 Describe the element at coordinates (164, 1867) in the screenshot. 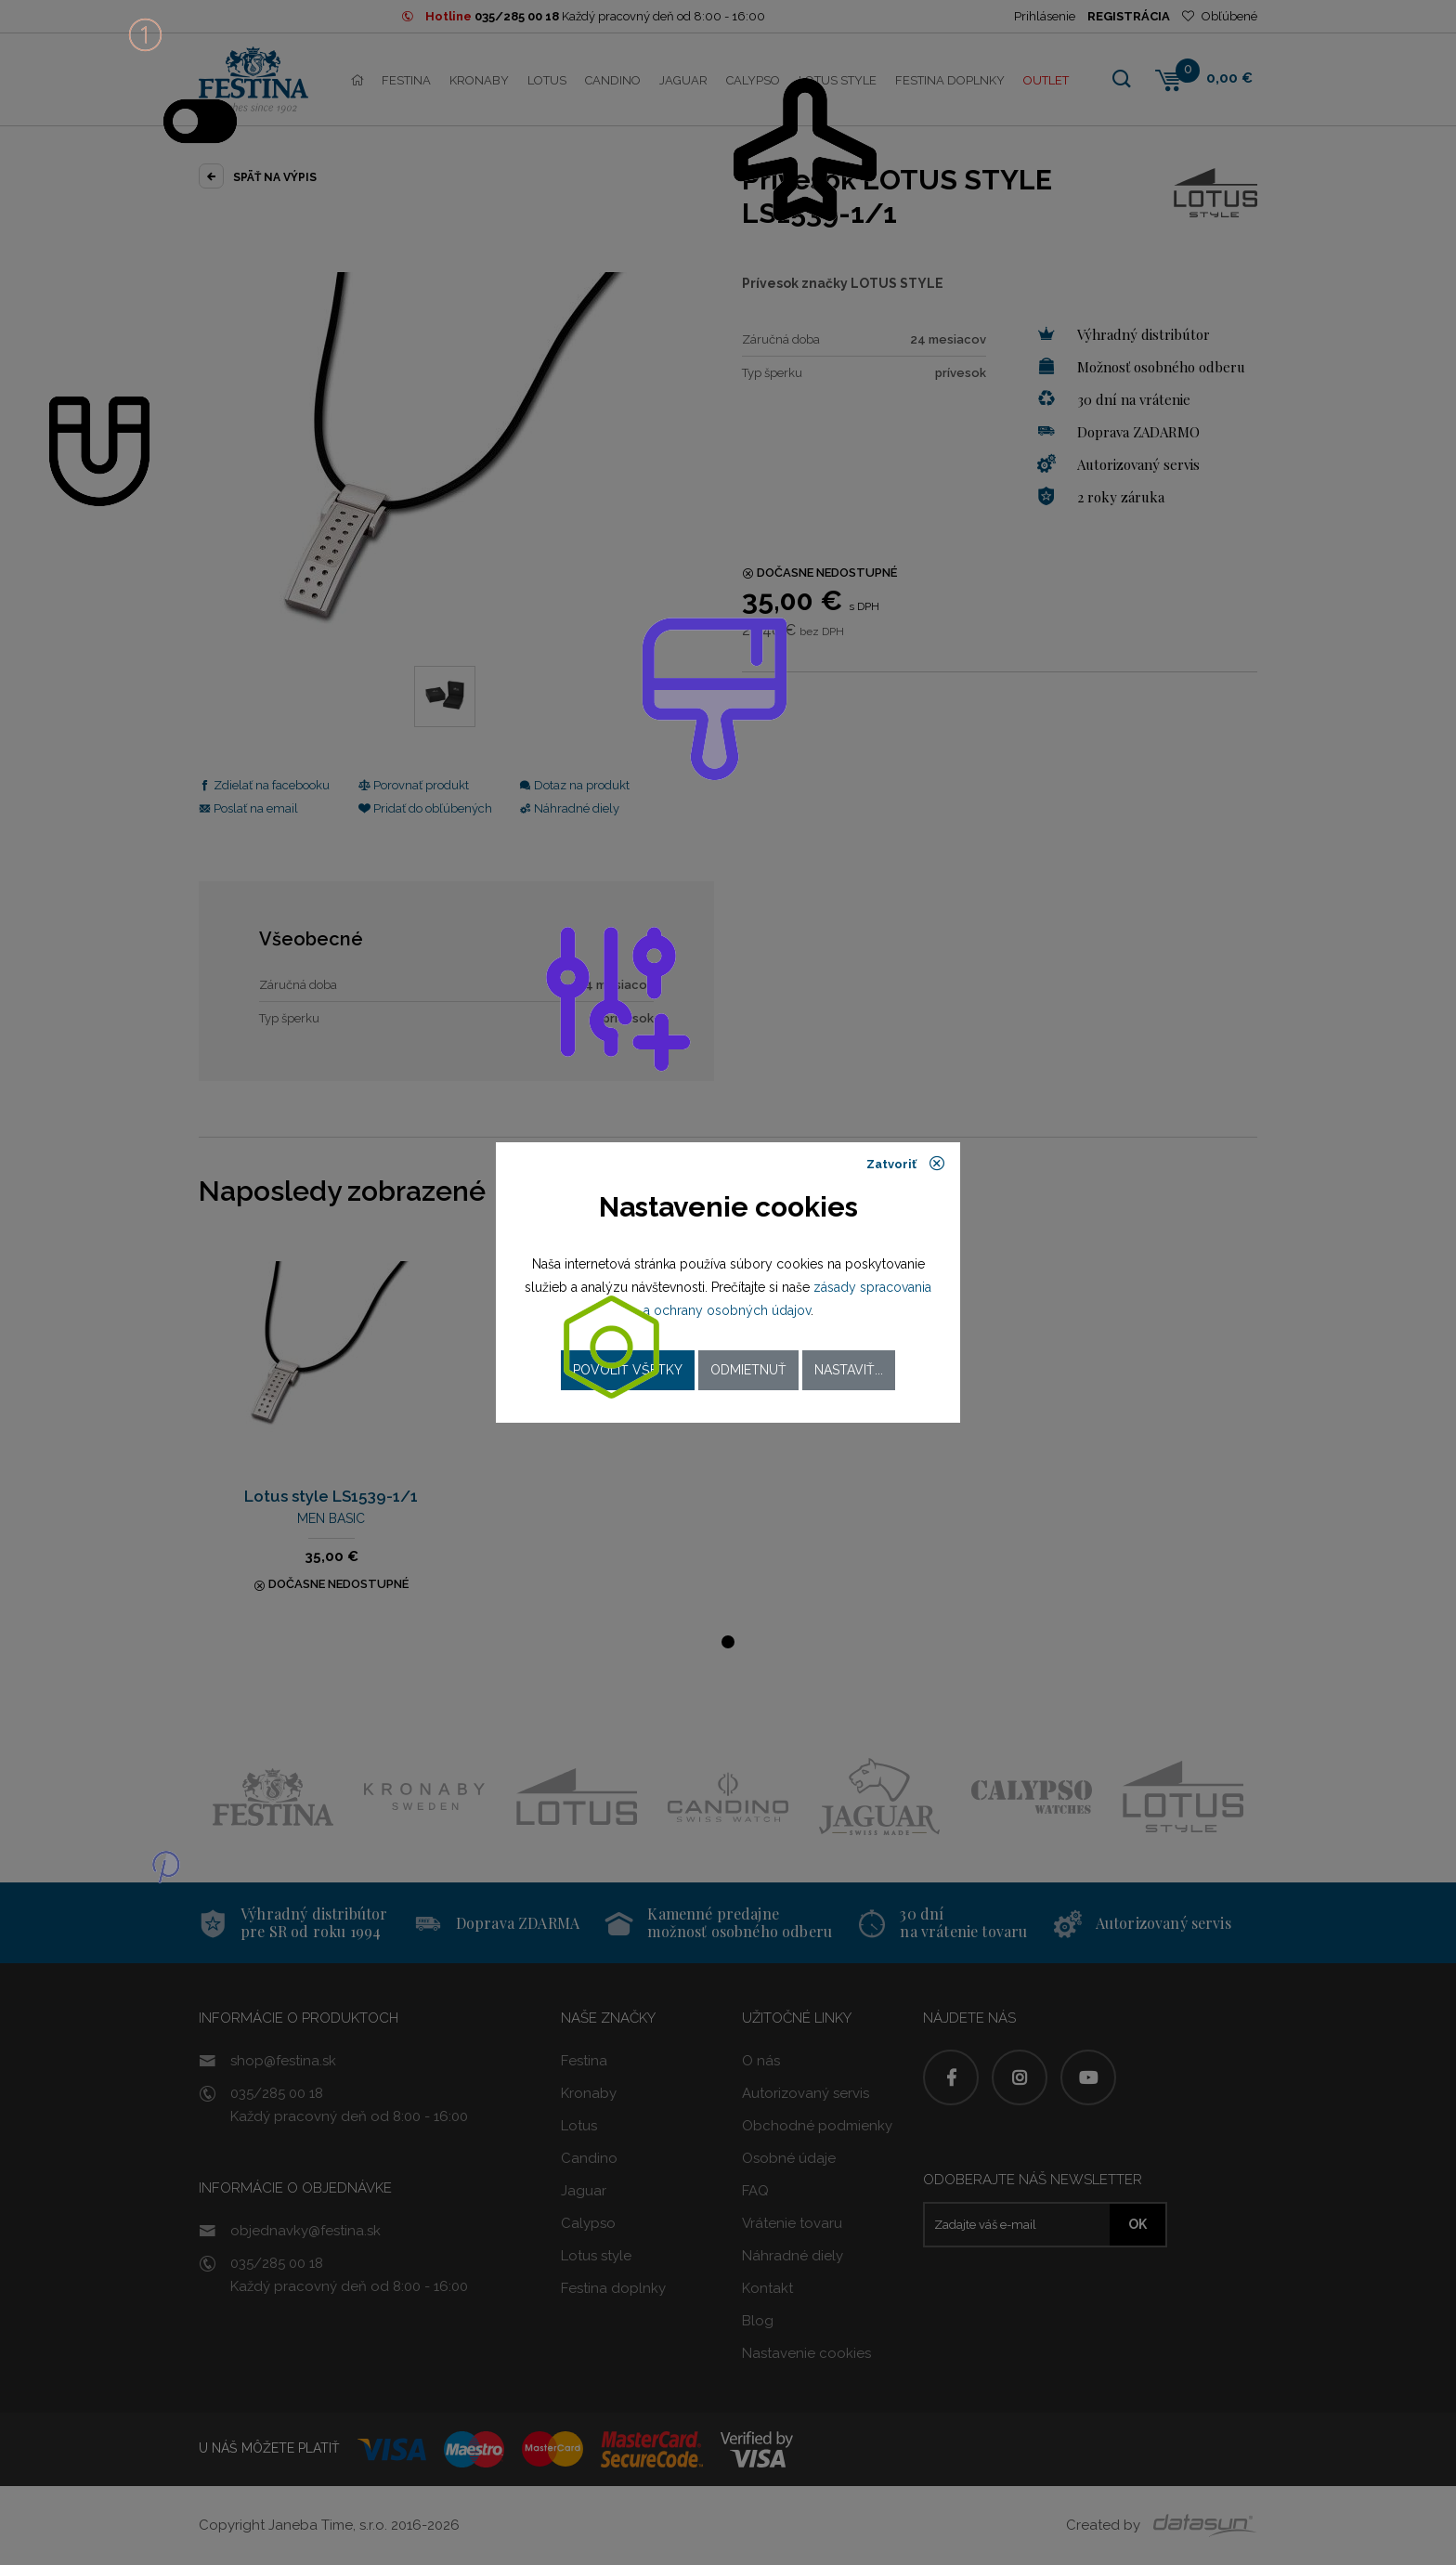

I see `open Pinterest app` at that location.